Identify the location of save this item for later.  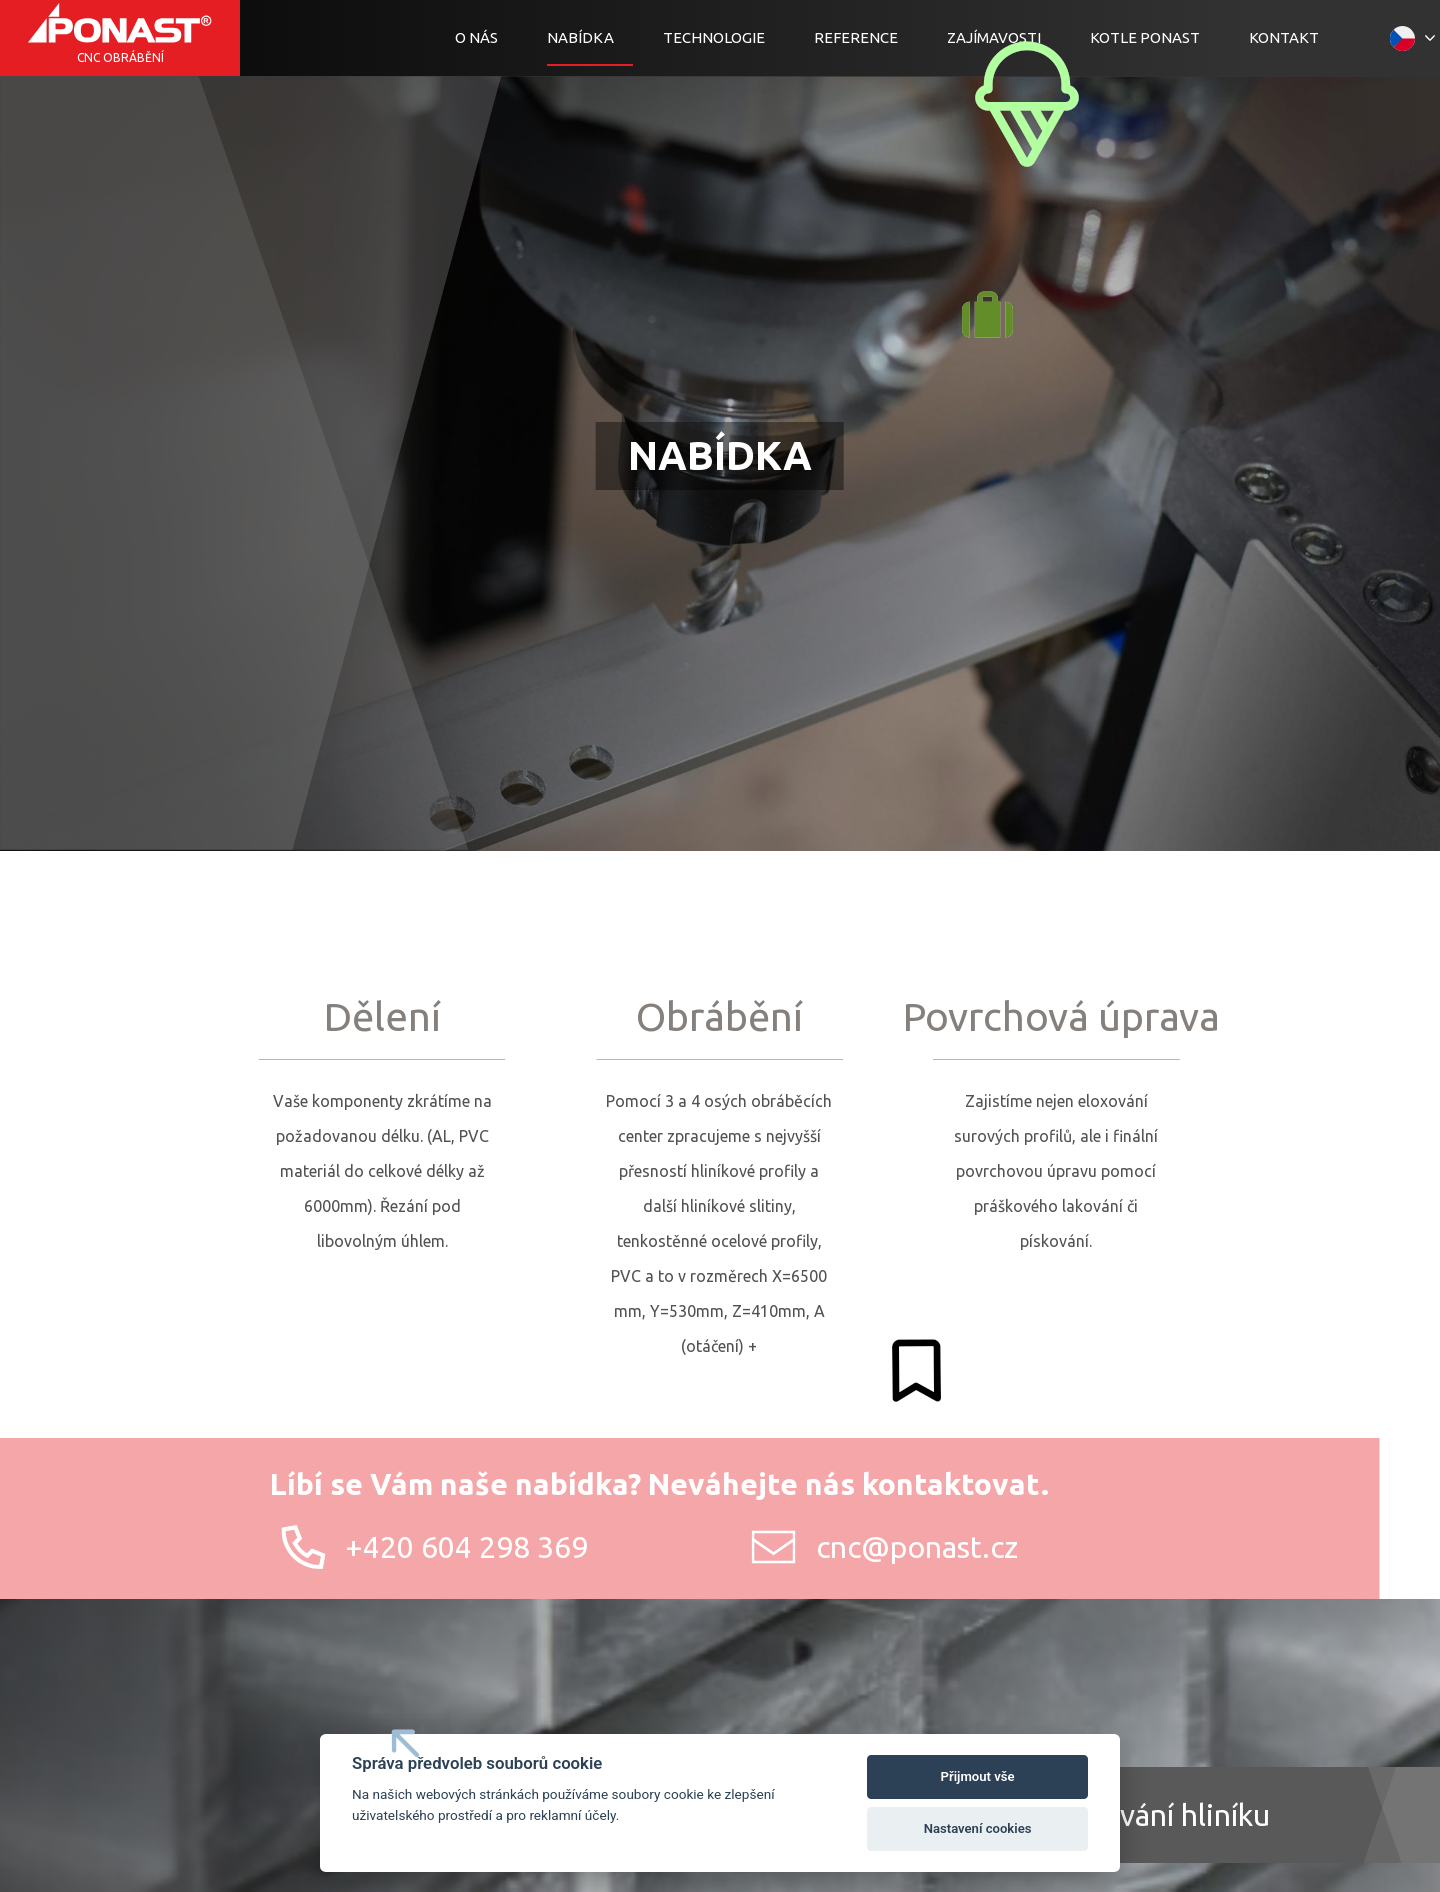
(916, 1370).